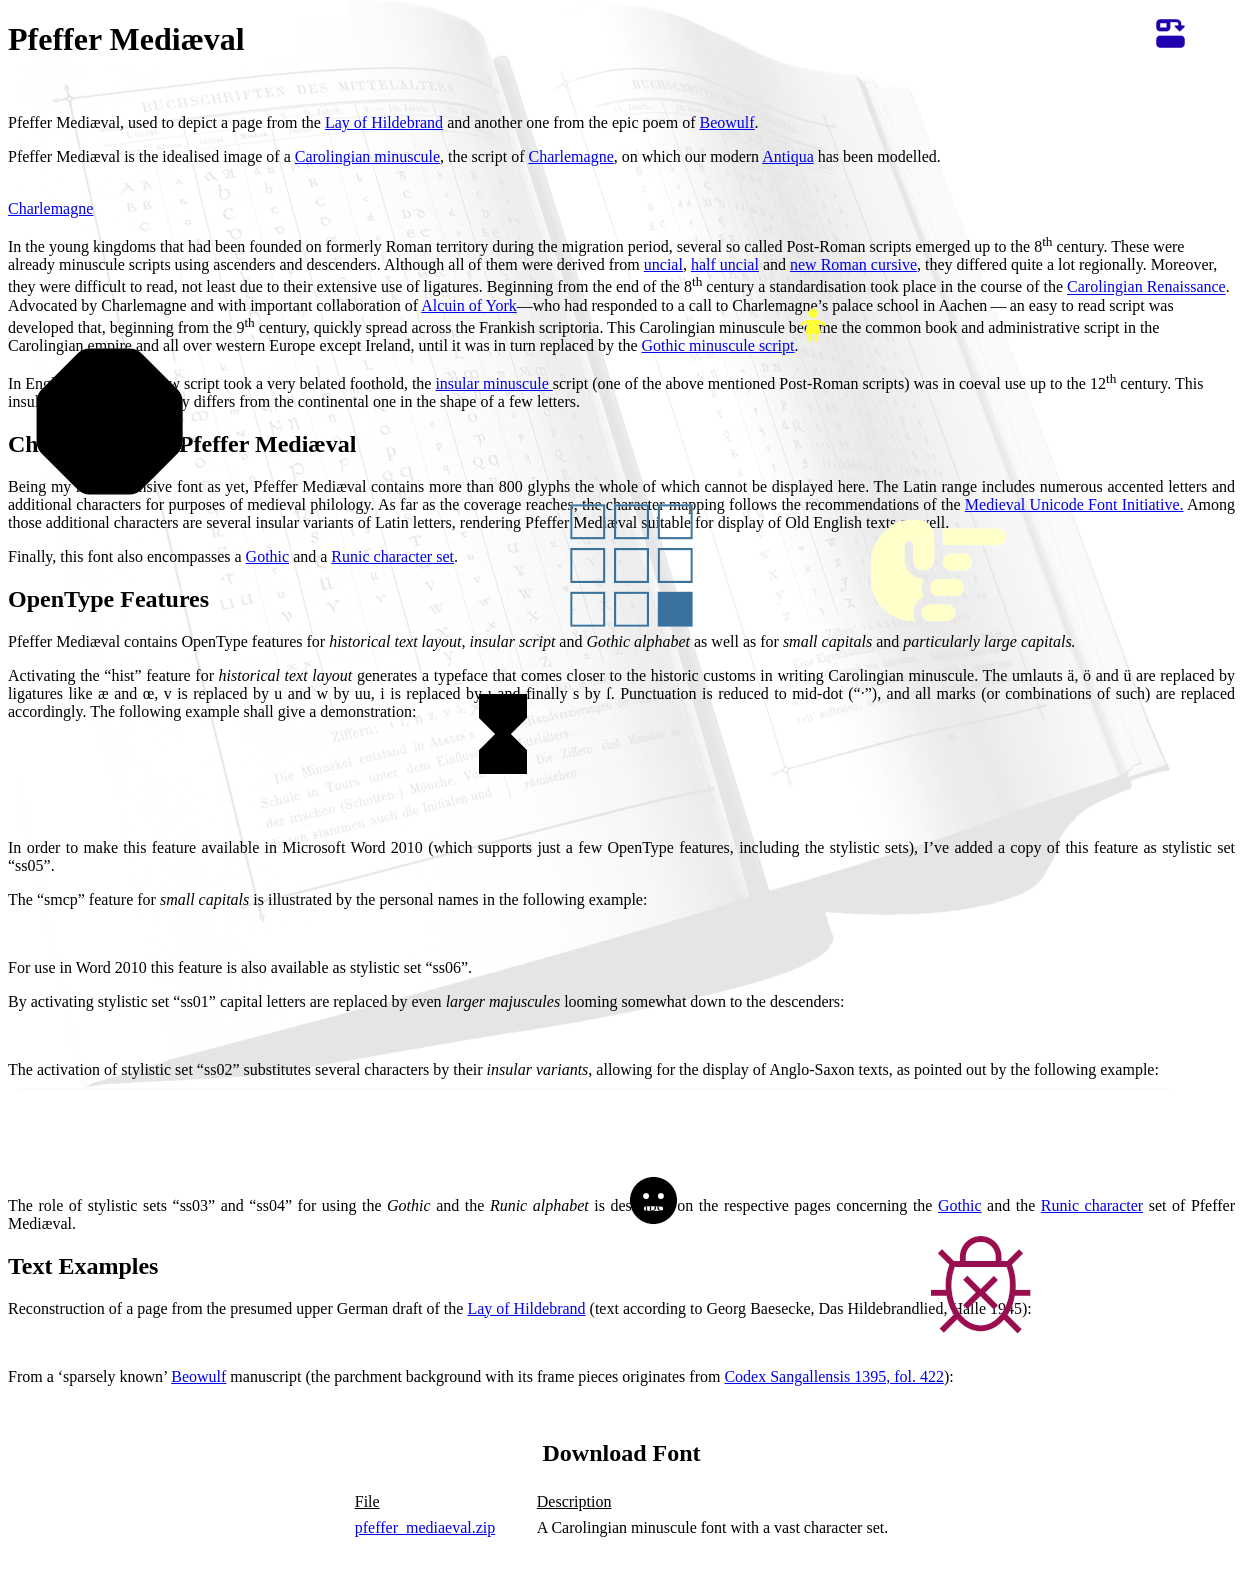 The image size is (1243, 1588). Describe the element at coordinates (981, 1286) in the screenshot. I see `start debugging mode` at that location.